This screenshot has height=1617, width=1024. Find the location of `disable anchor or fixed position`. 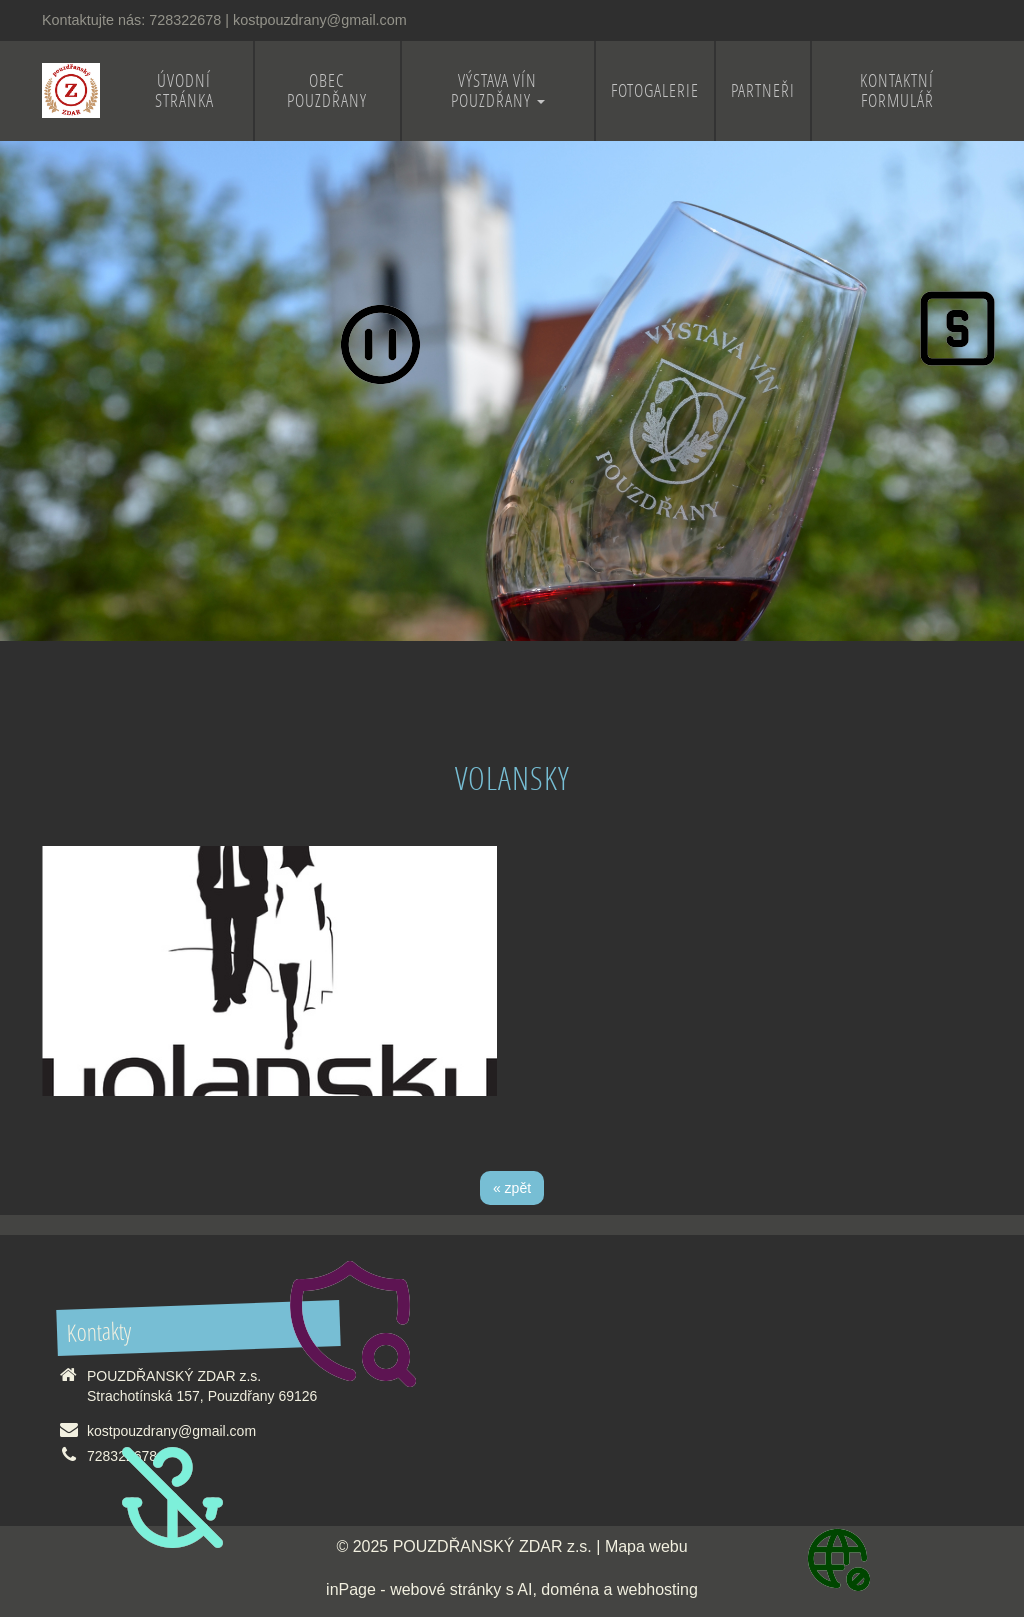

disable anchor or fixed position is located at coordinates (172, 1497).